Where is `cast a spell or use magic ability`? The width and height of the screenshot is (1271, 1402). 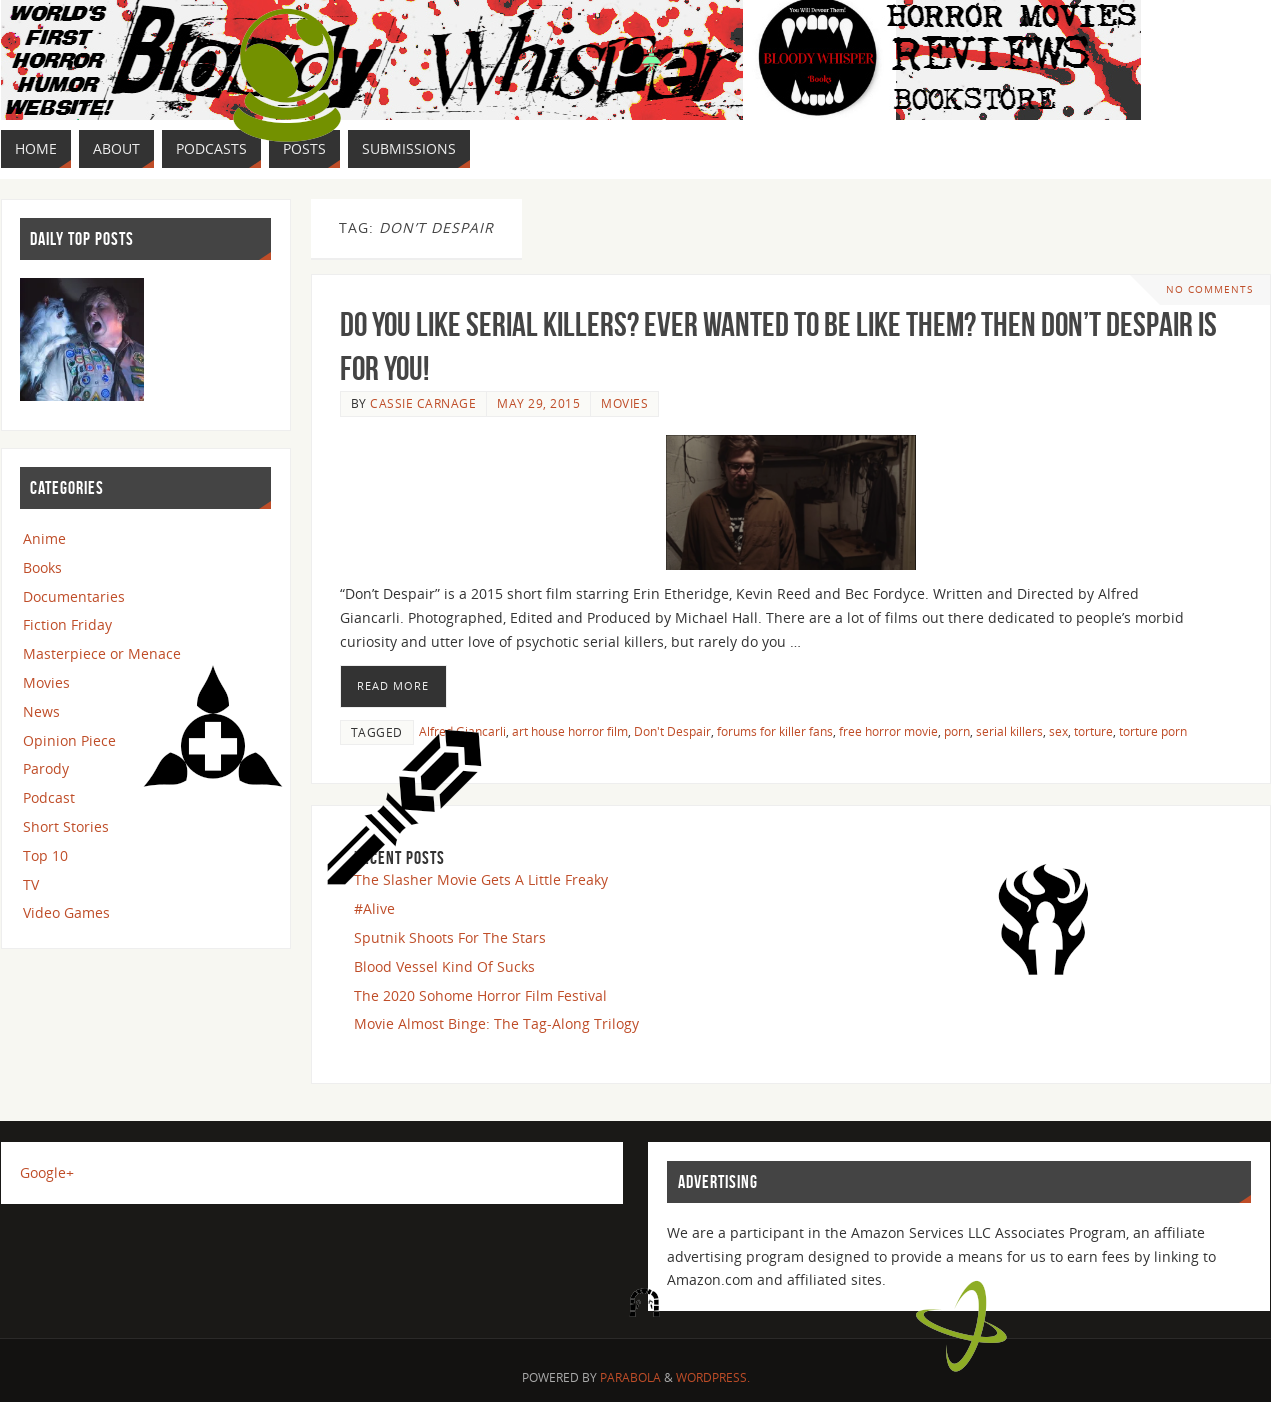 cast a spell or use magic ability is located at coordinates (405, 806).